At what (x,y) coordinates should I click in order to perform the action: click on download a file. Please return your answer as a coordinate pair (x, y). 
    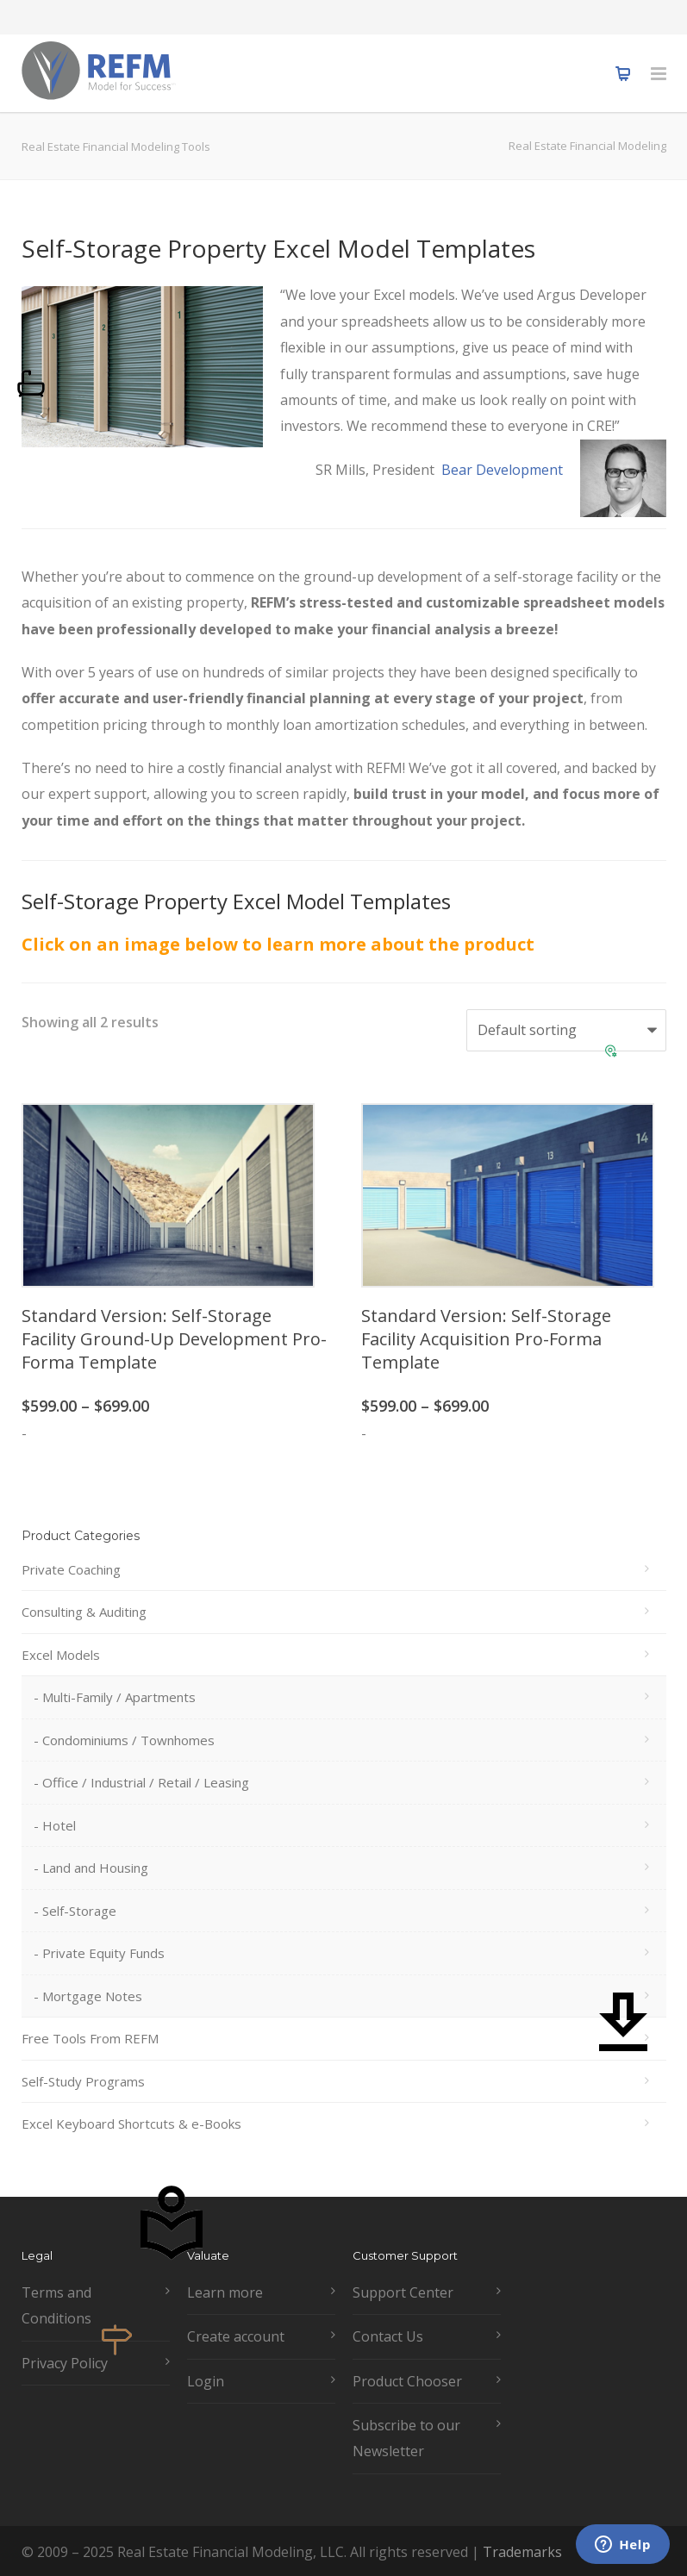
    Looking at the image, I should click on (623, 2024).